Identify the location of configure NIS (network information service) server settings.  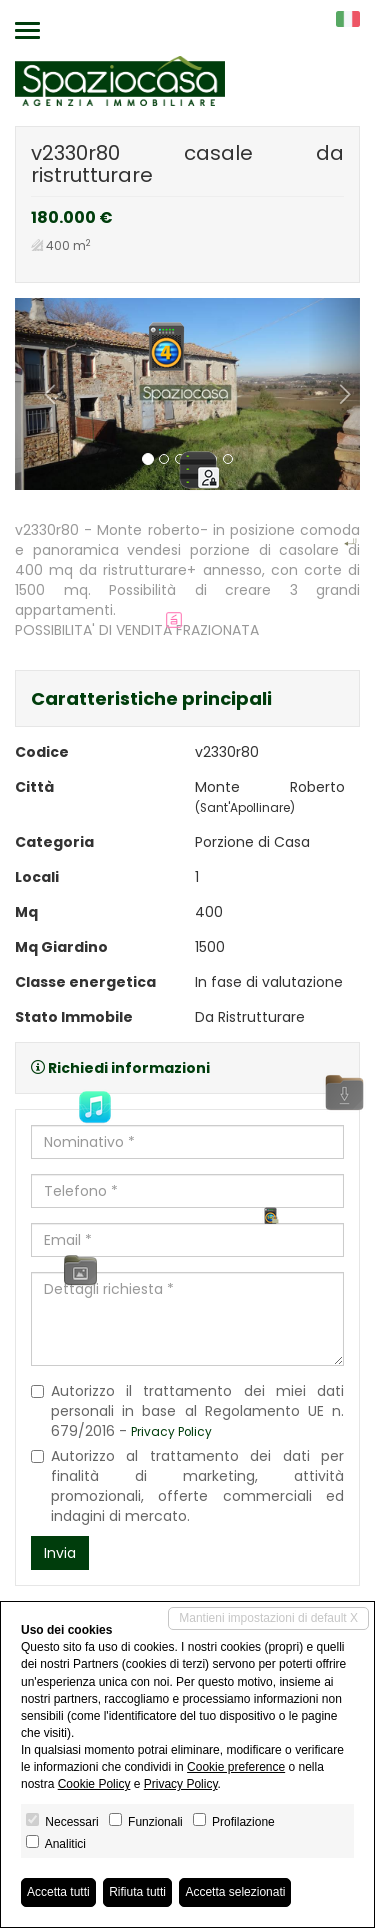
(198, 470).